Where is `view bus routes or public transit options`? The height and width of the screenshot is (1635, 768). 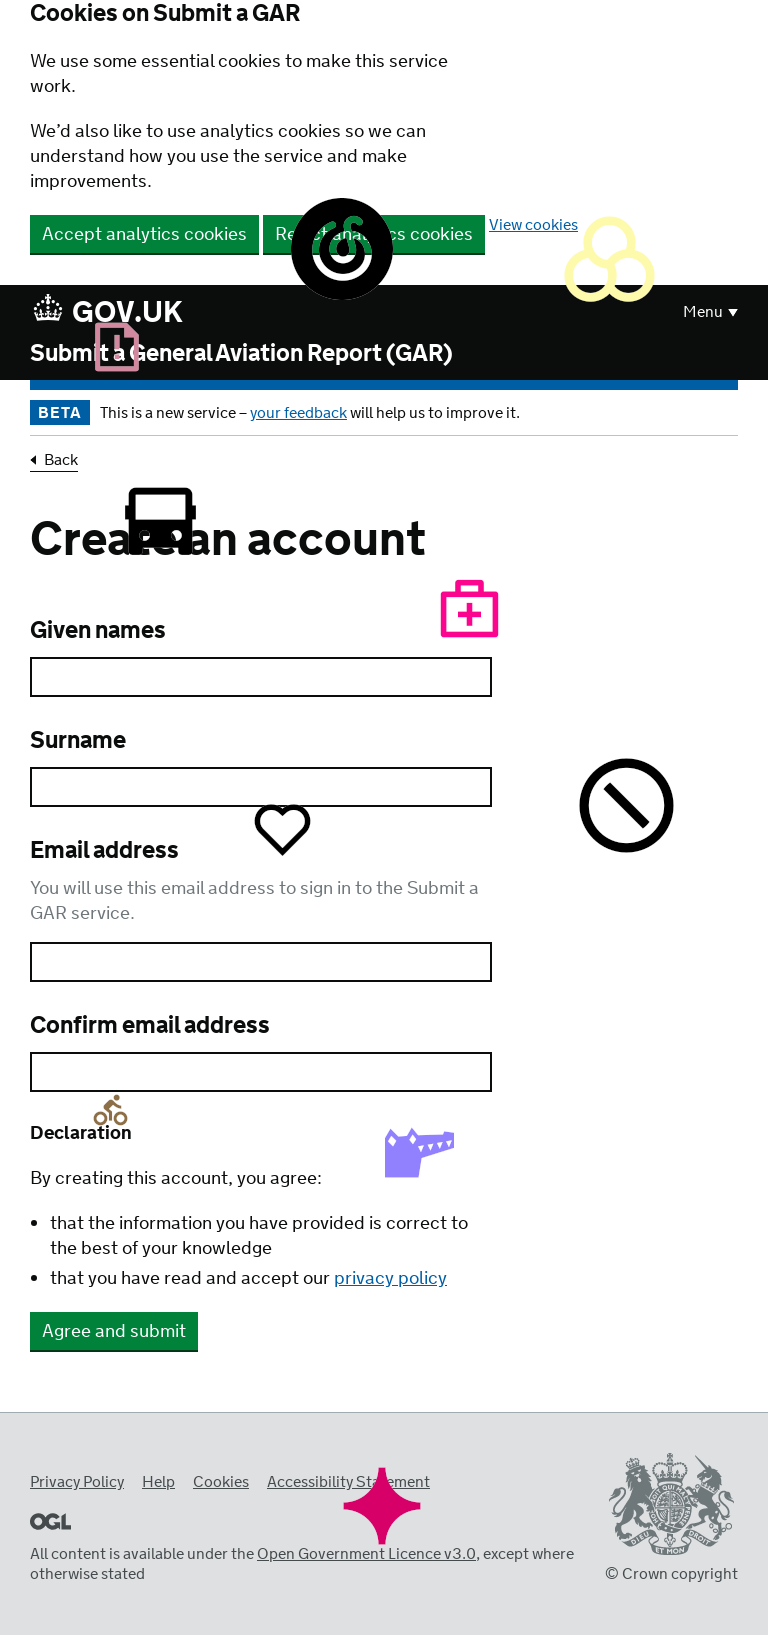
view bus routes or public transit options is located at coordinates (160, 519).